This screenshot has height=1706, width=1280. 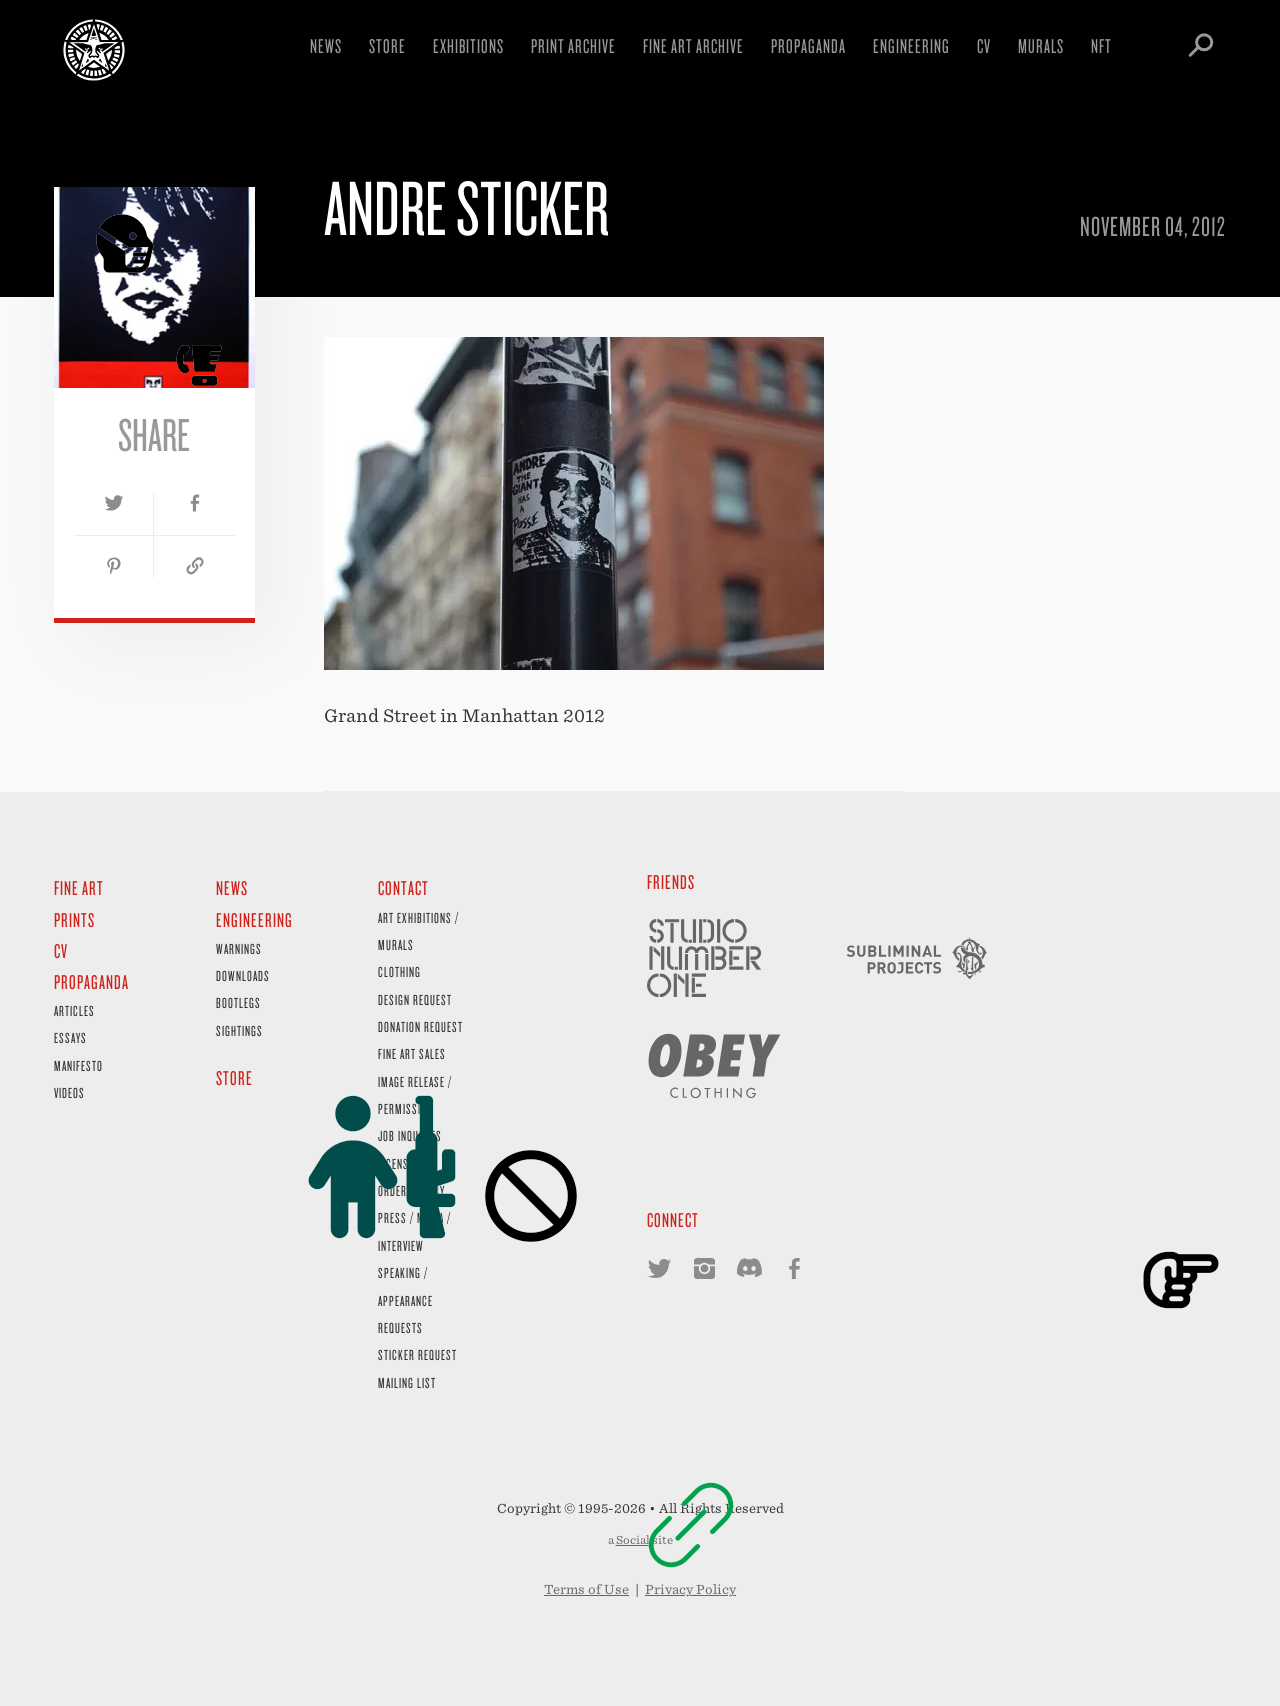 I want to click on indicates content related to child soldiers or armed conflict involving minors, so click(x=384, y=1167).